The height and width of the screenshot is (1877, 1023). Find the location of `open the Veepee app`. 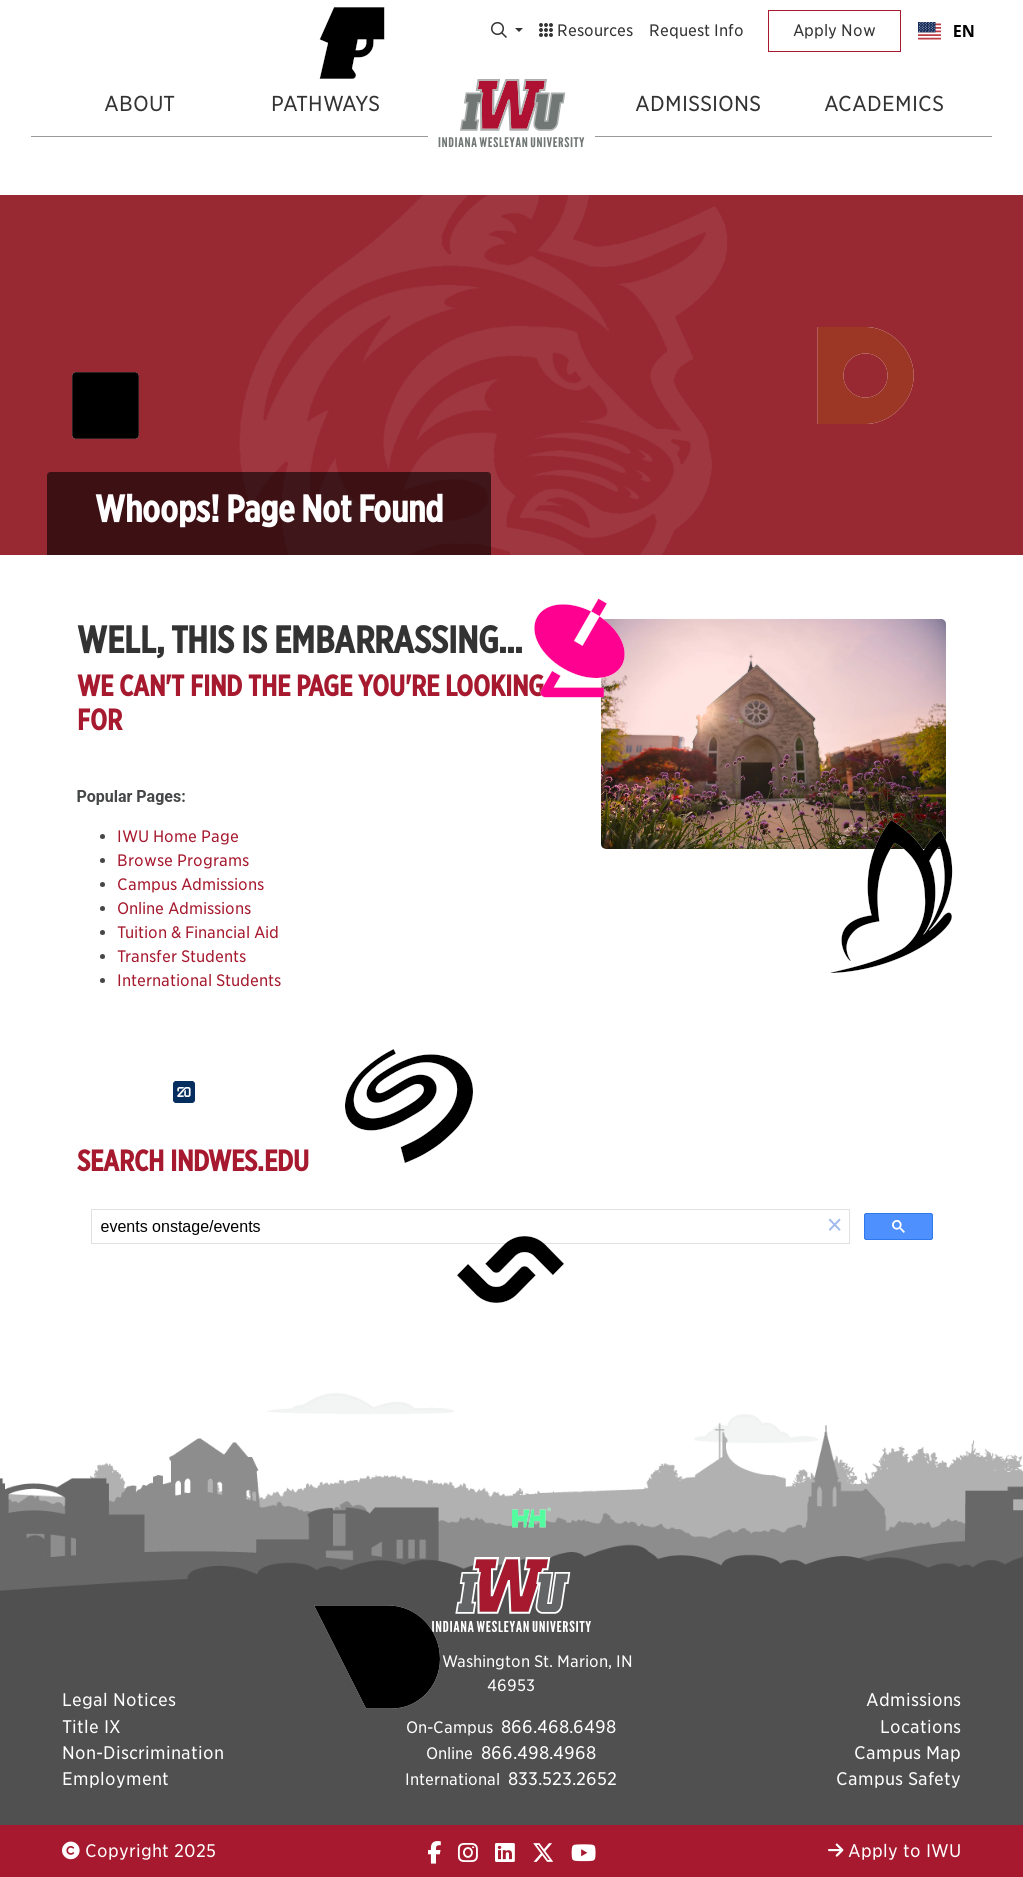

open the Veepee app is located at coordinates (891, 896).